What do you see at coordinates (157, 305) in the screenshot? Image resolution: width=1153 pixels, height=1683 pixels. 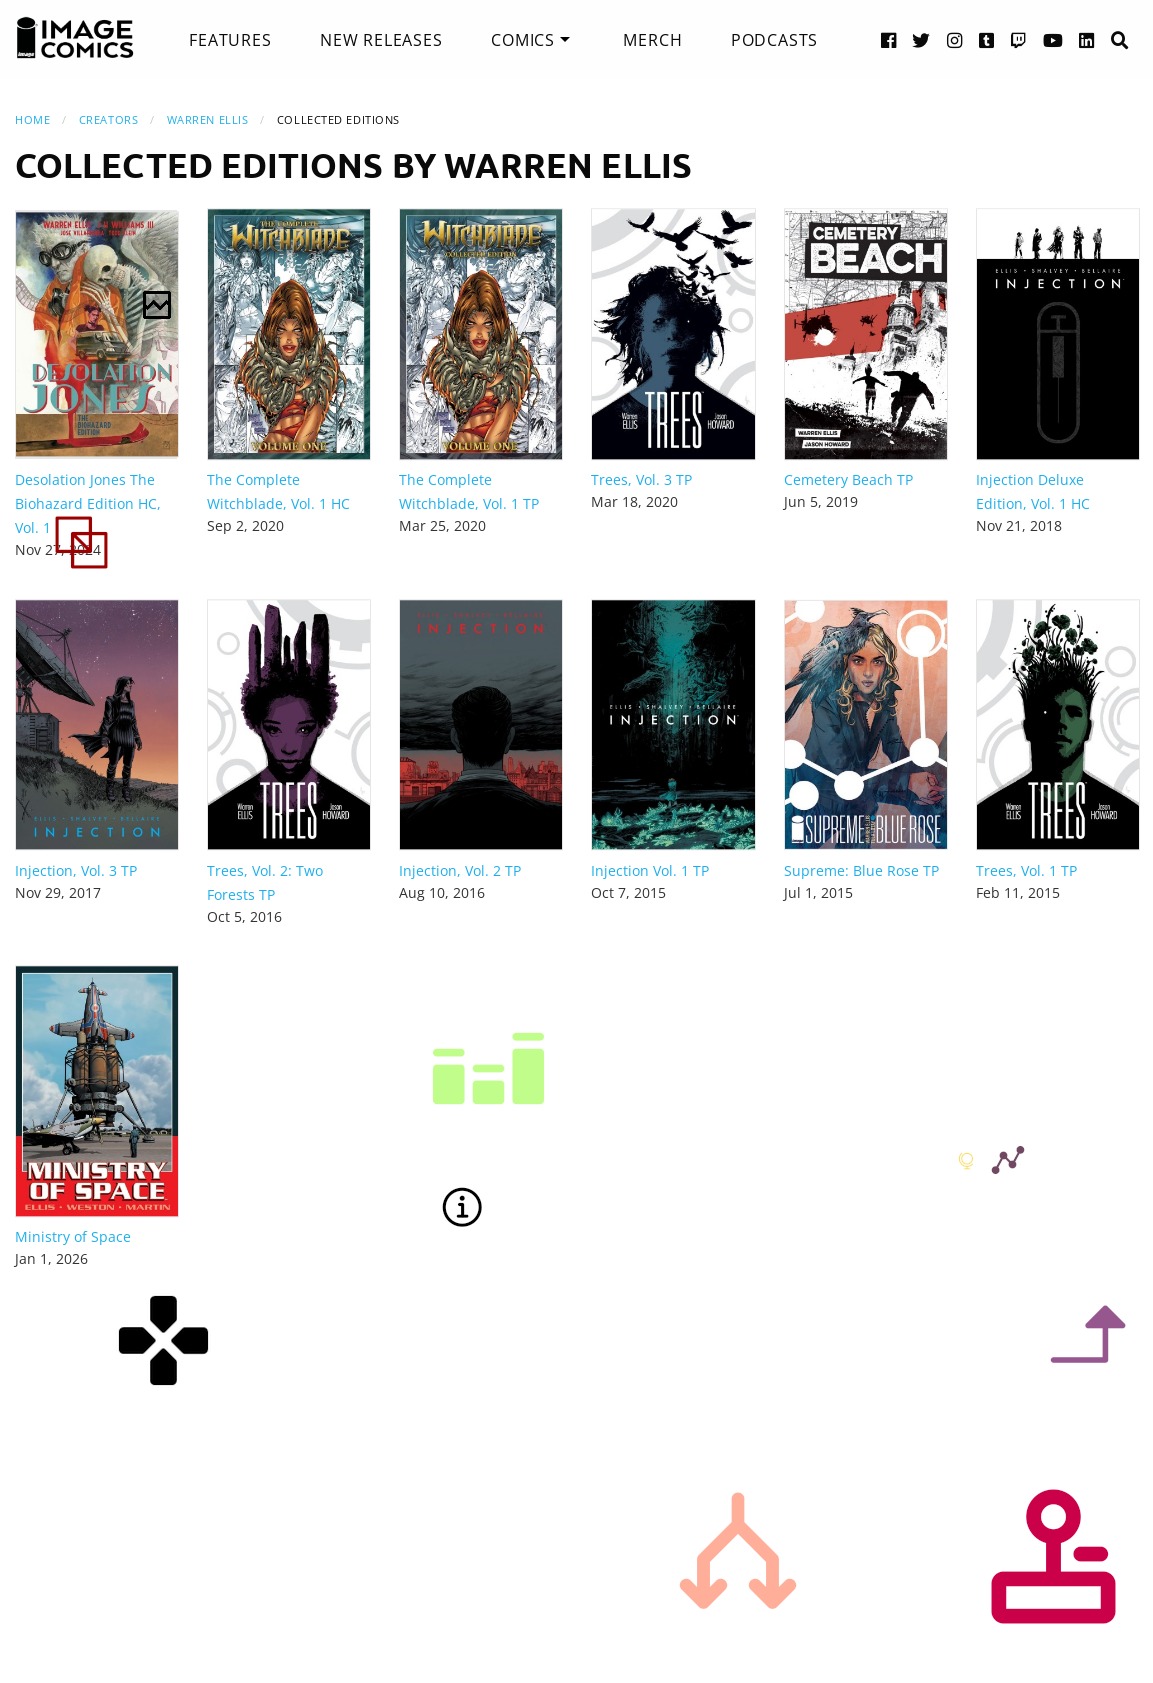 I see `indicates an image failed to load` at bounding box center [157, 305].